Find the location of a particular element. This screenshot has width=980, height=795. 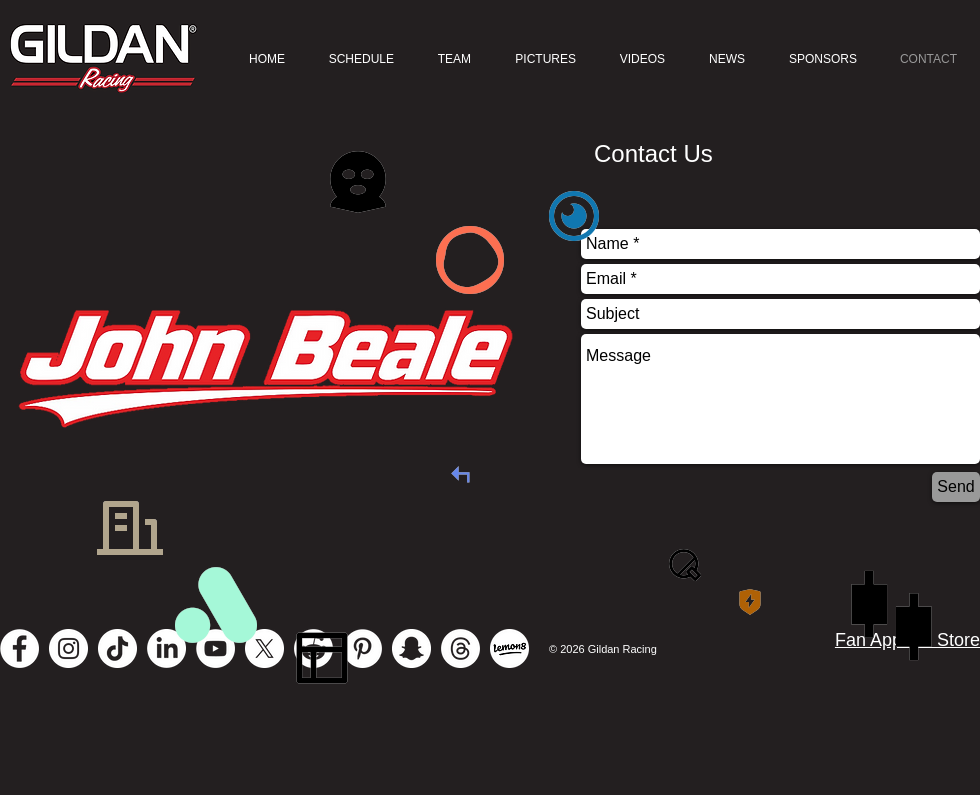

reply to a message is located at coordinates (461, 474).